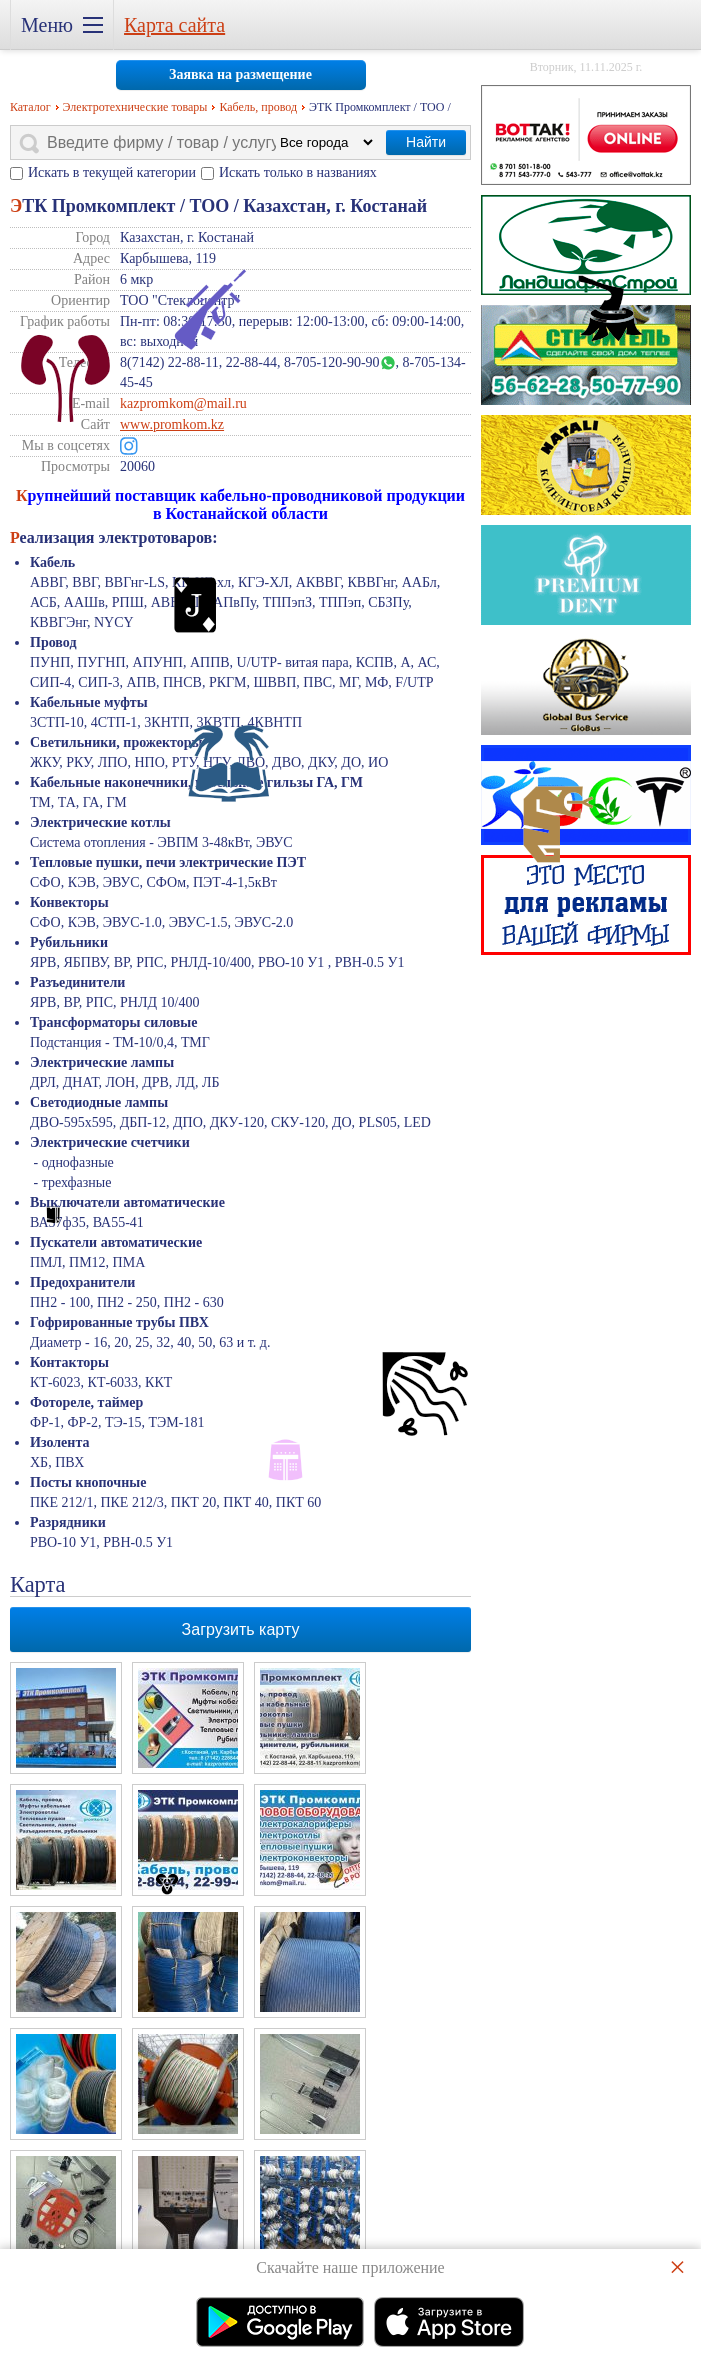  What do you see at coordinates (53, 1214) in the screenshot?
I see `view your shopping bag contents` at bounding box center [53, 1214].